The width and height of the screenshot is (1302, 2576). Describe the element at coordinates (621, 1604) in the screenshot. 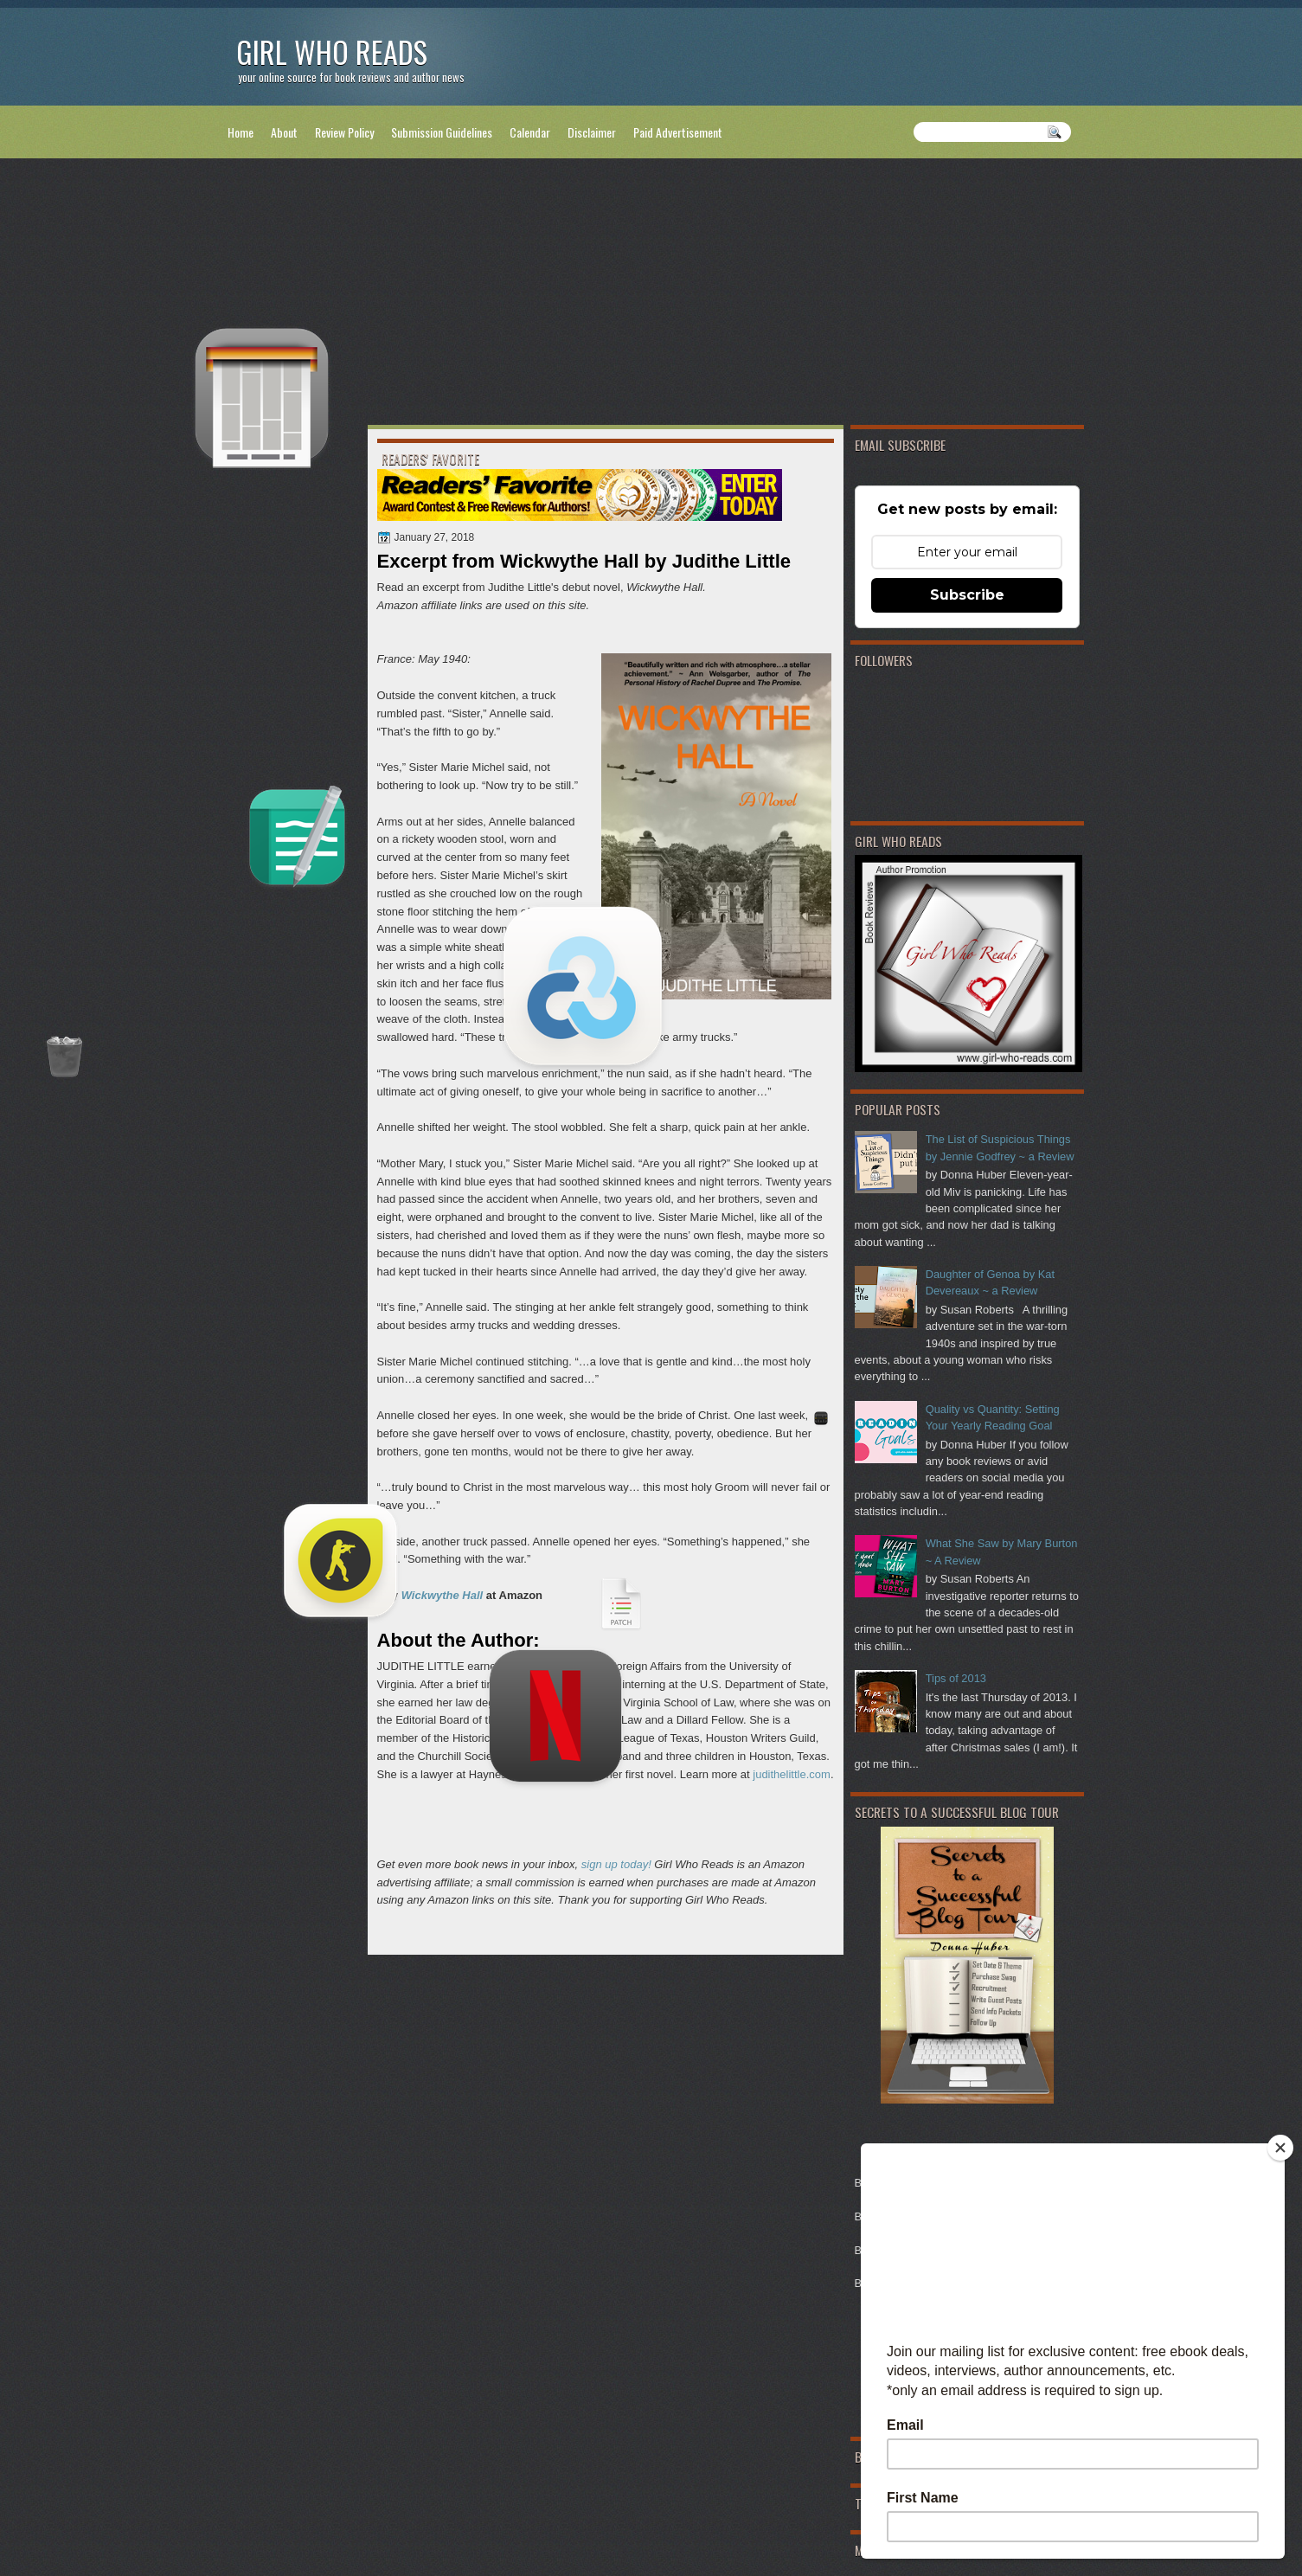

I see `a patch or diff file containing code changes` at that location.